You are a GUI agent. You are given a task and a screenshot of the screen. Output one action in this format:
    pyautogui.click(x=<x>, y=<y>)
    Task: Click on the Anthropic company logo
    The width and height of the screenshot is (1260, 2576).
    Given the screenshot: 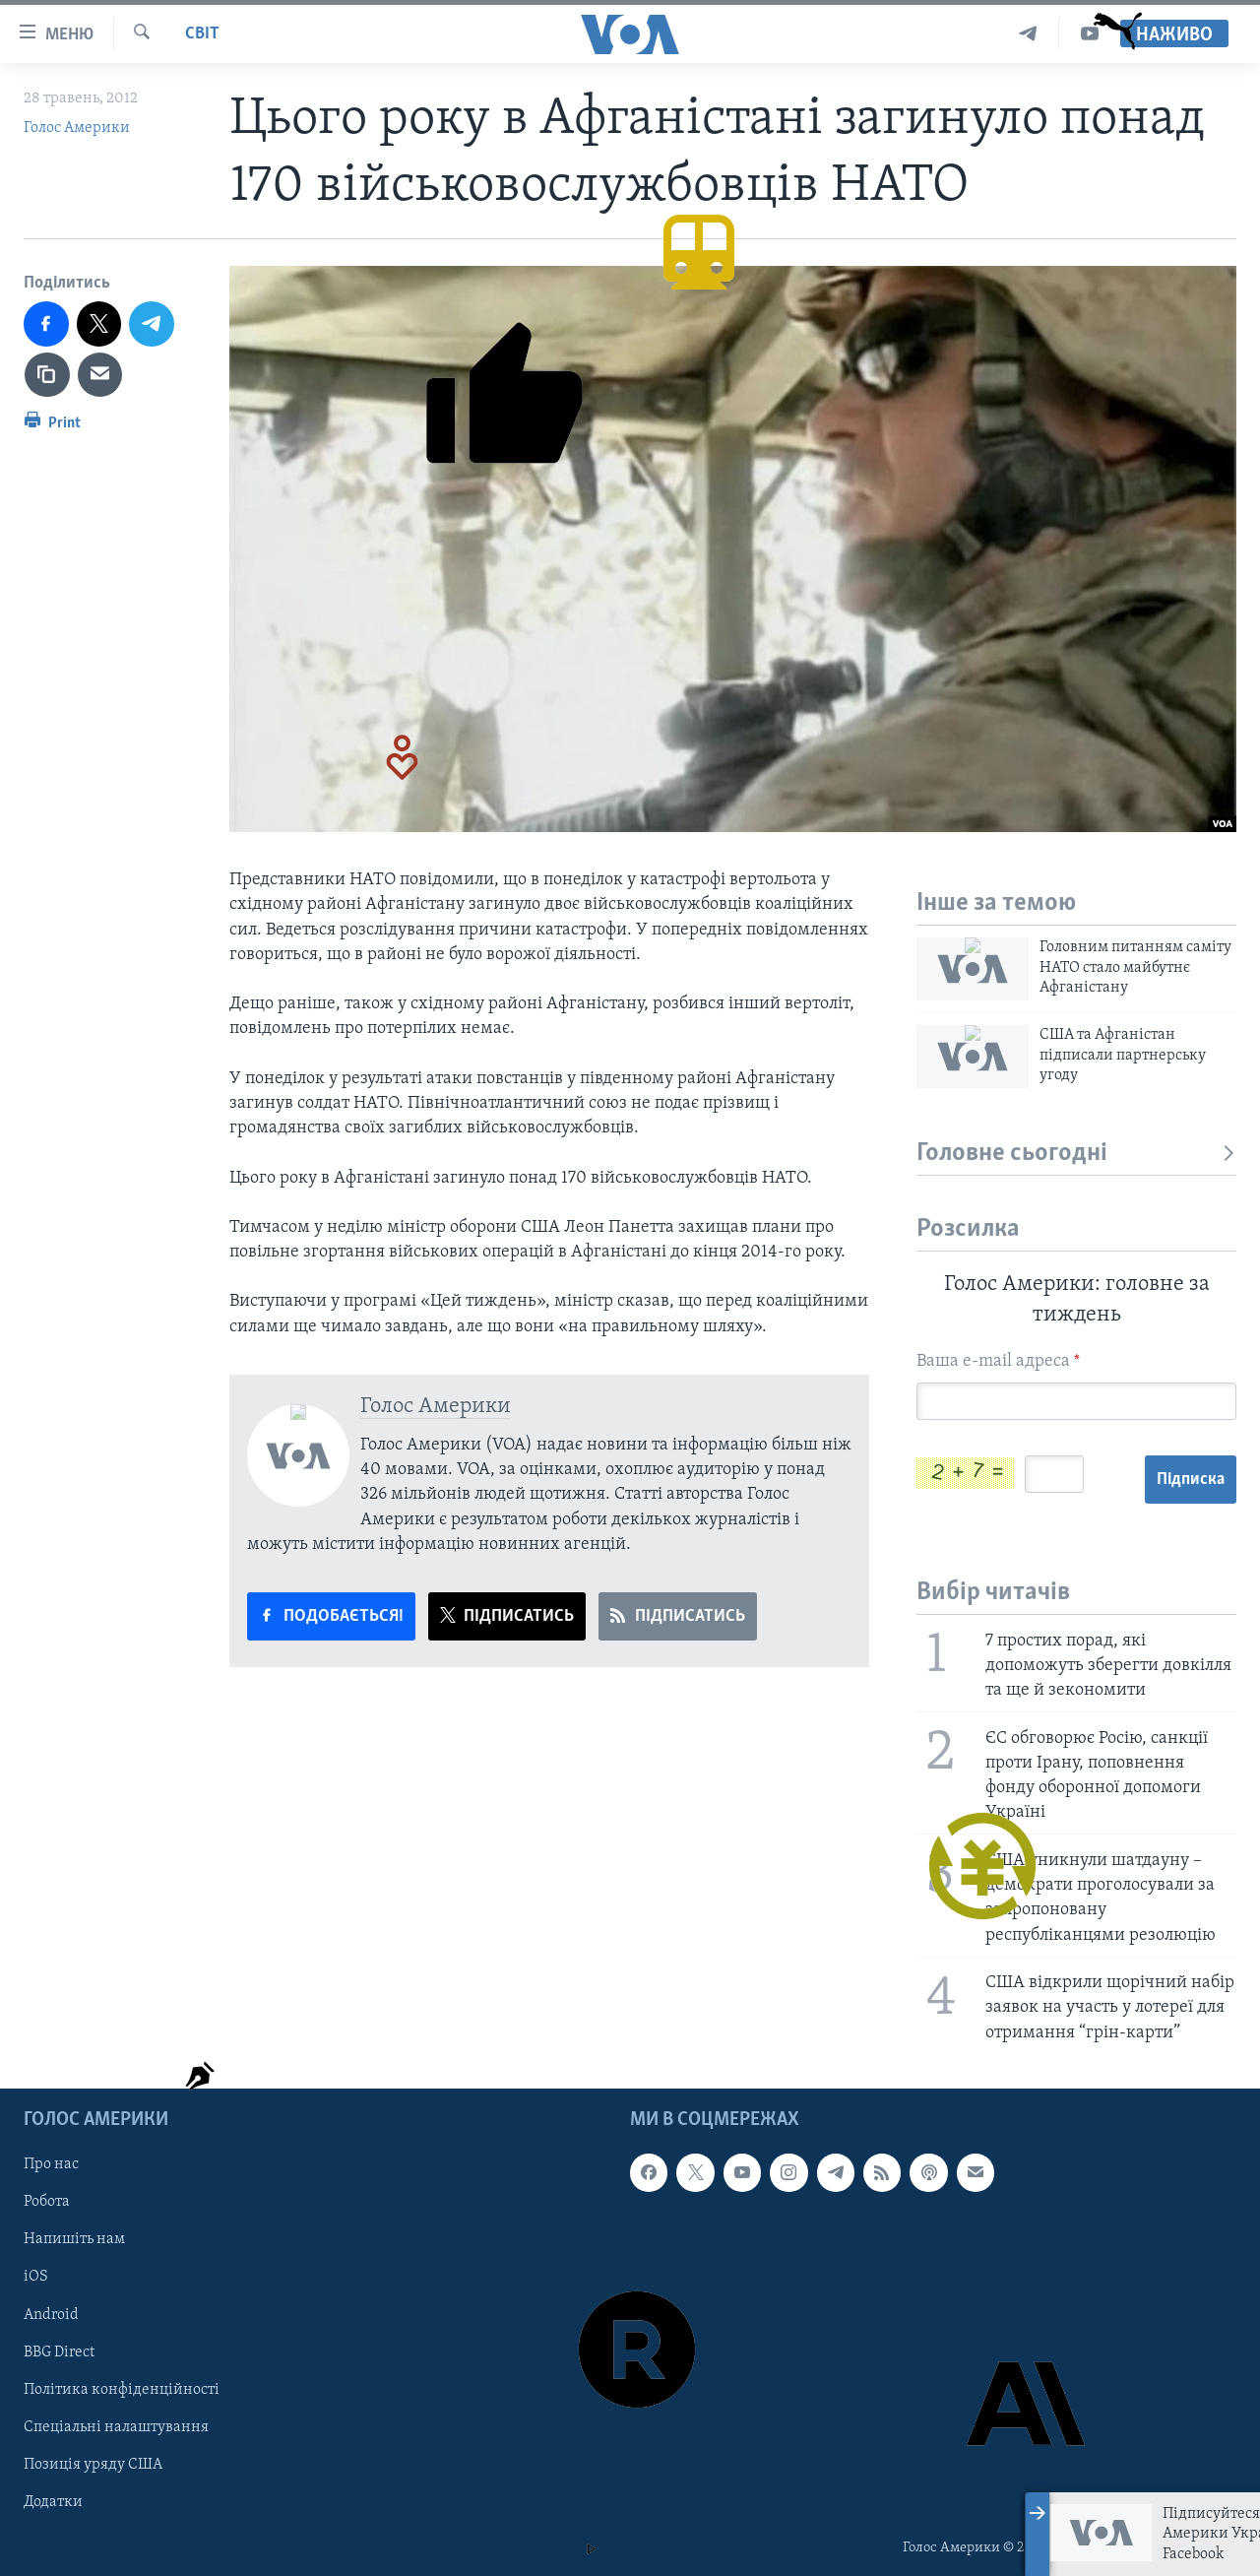 What is the action you would take?
    pyautogui.click(x=1026, y=2401)
    